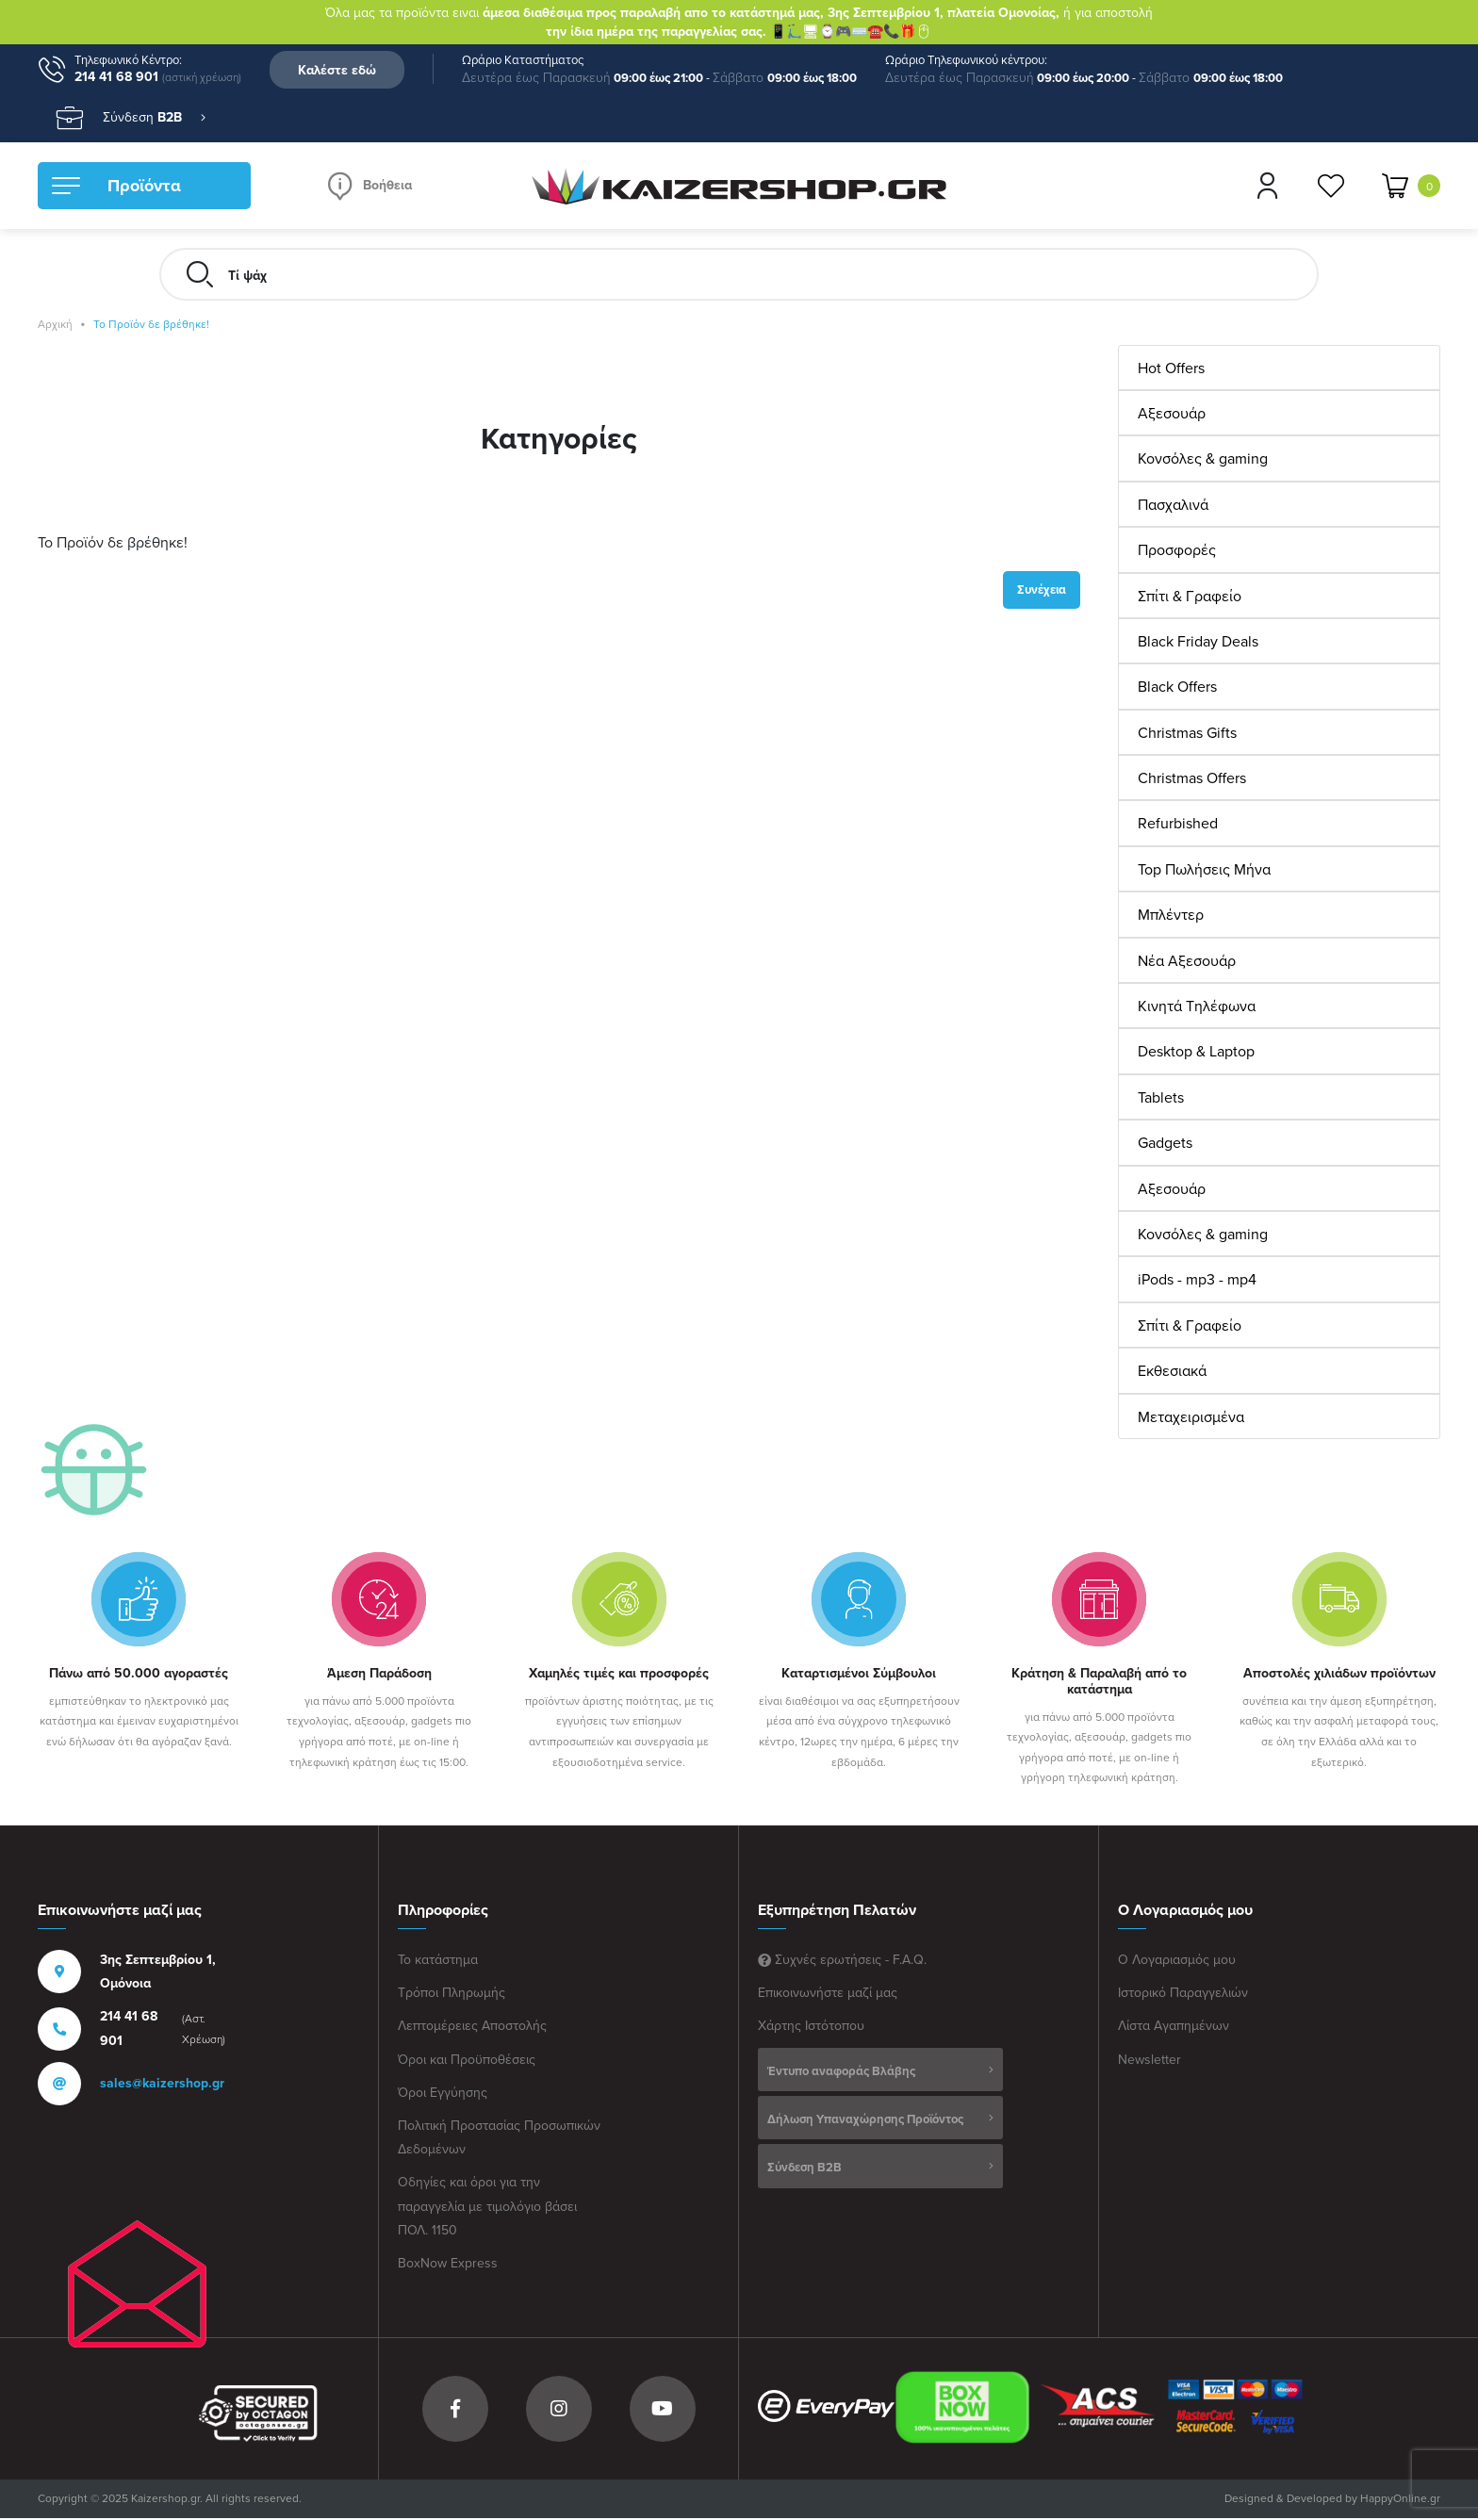  I want to click on report a bug or issue, so click(93, 1469).